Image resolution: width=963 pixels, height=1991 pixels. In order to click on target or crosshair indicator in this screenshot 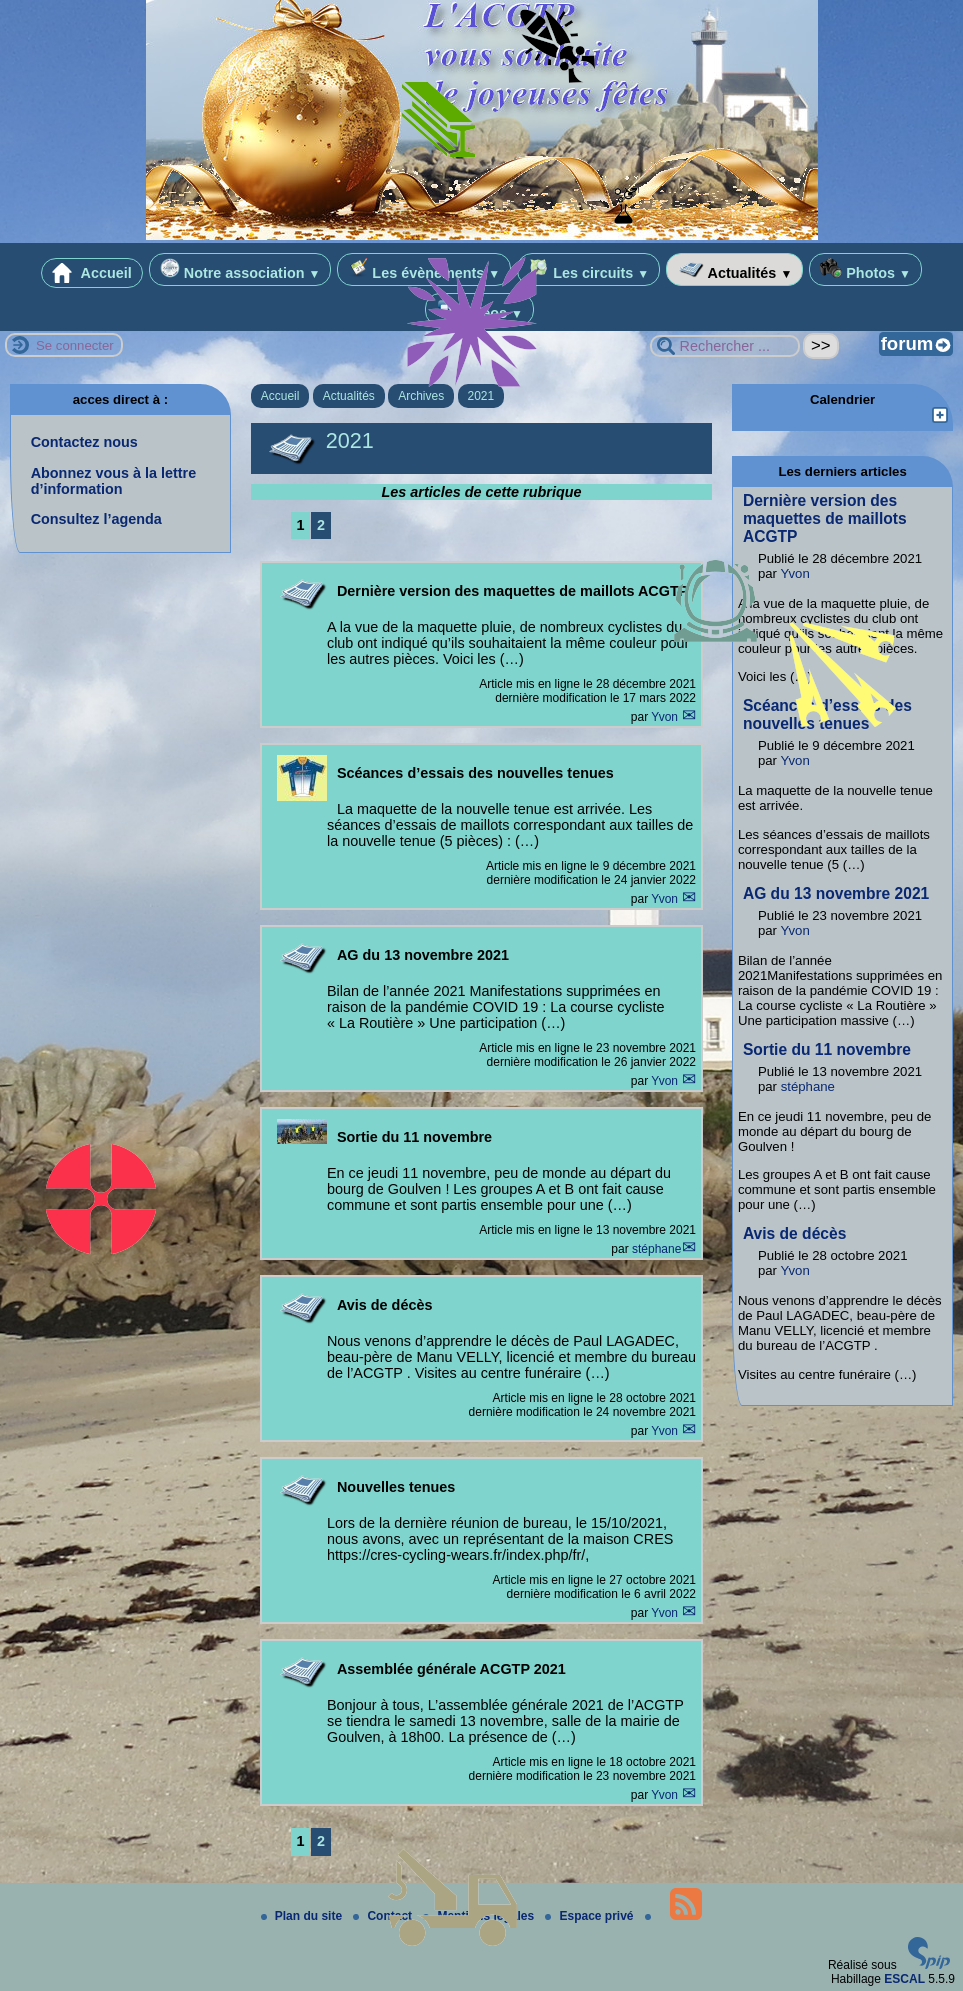, I will do `click(101, 1199)`.